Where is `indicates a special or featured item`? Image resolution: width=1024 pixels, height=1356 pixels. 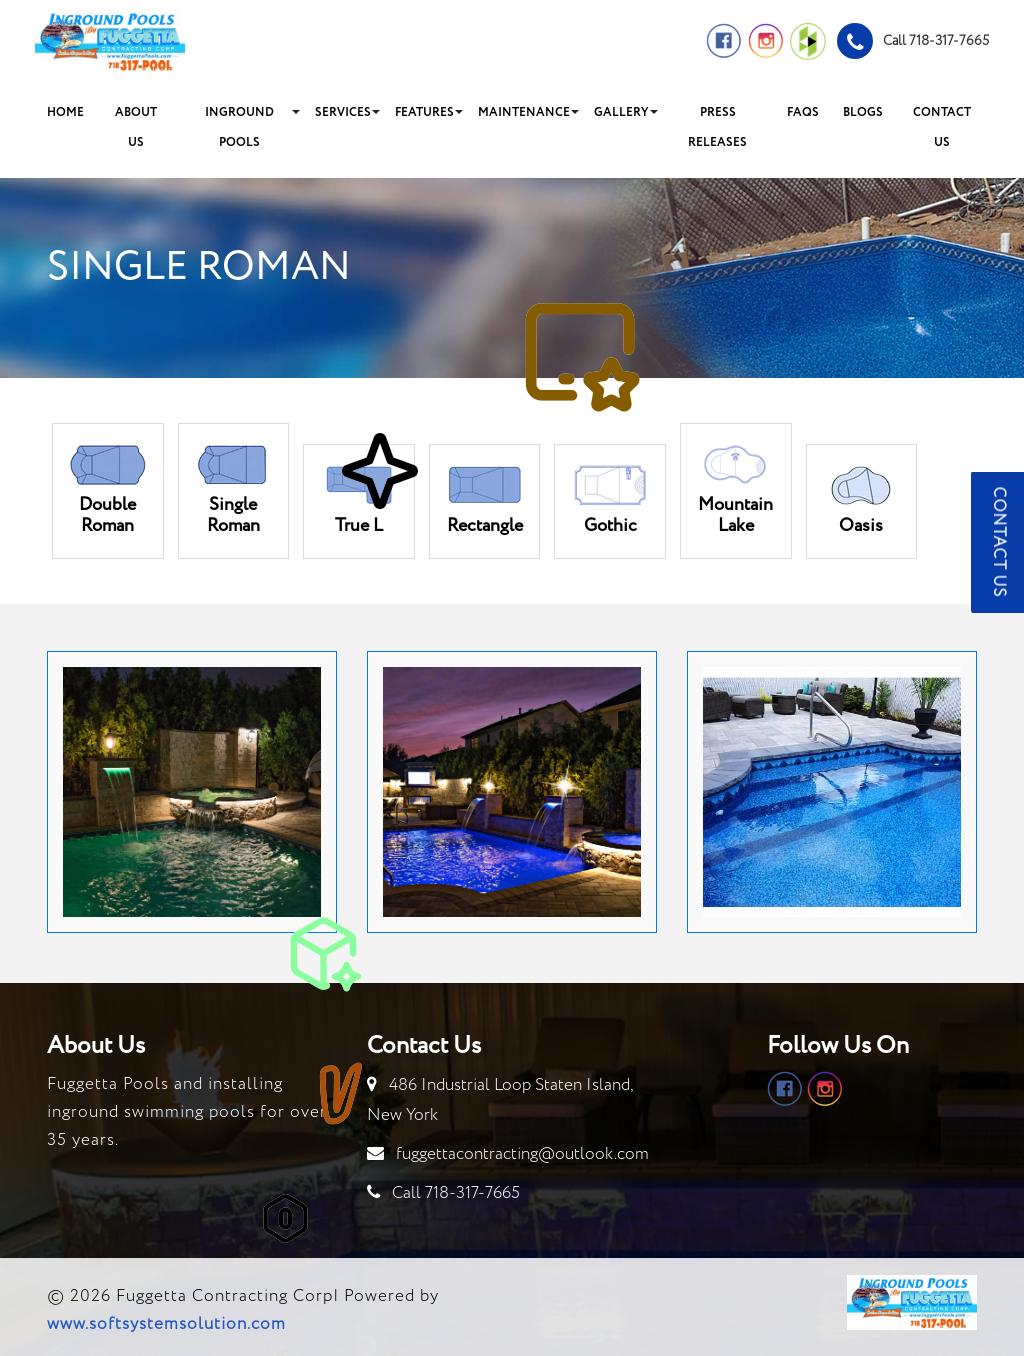
indicates a special or featured item is located at coordinates (380, 471).